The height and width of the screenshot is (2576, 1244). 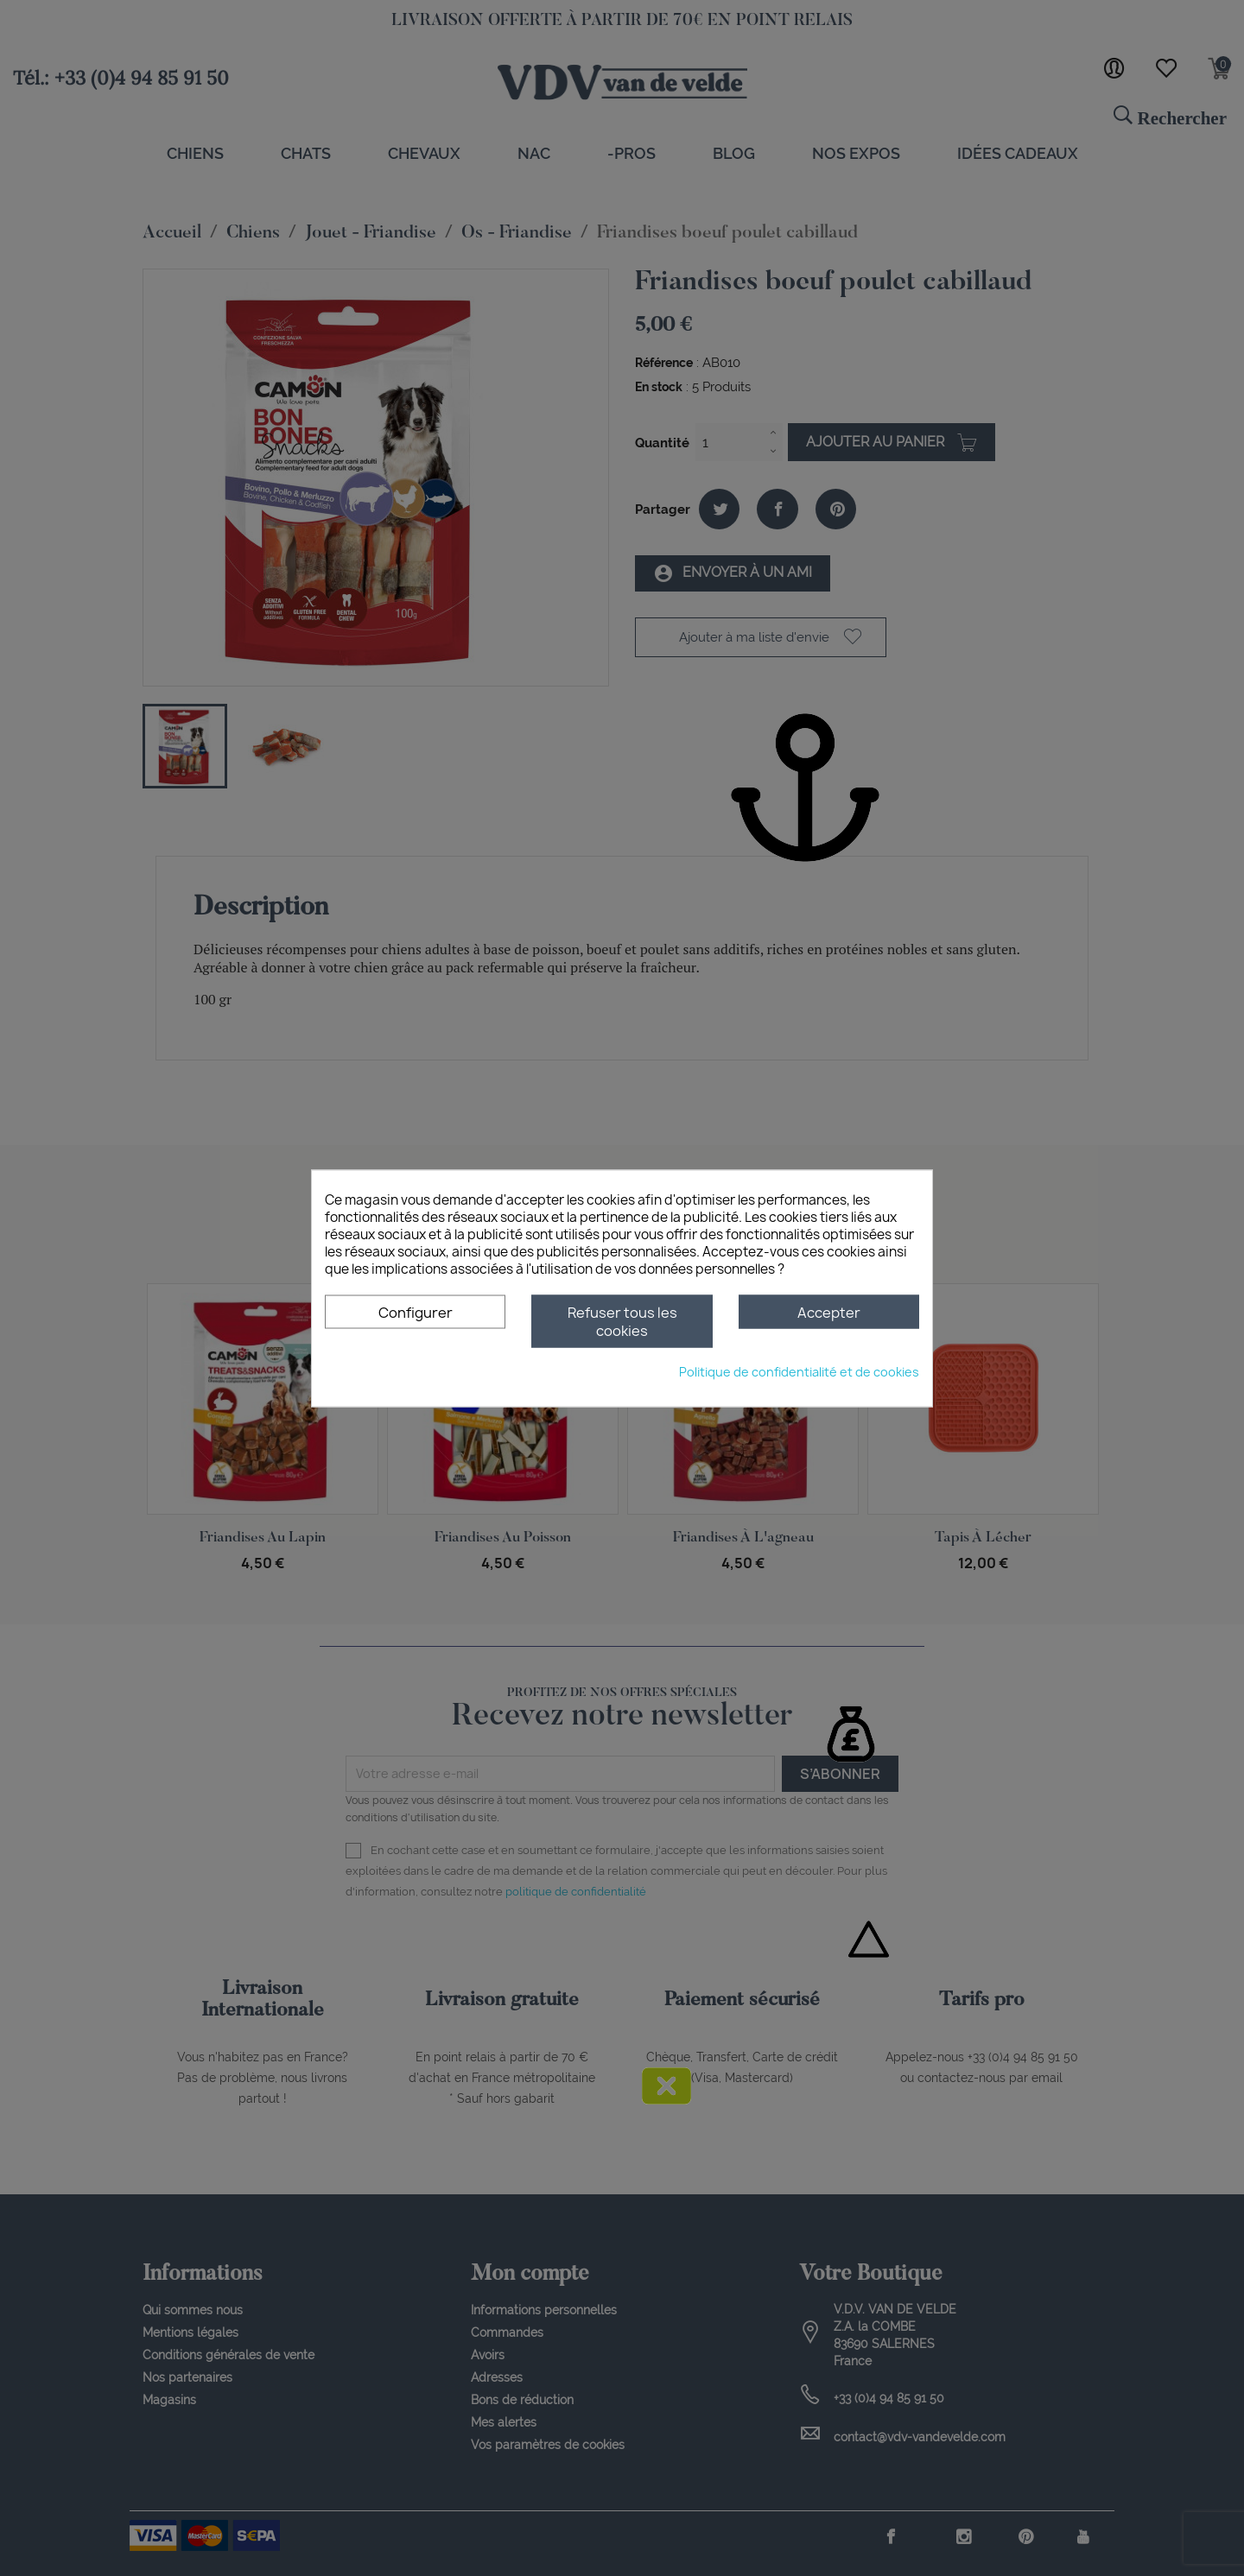 What do you see at coordinates (666, 2085) in the screenshot?
I see `close or dismiss a dialog box` at bounding box center [666, 2085].